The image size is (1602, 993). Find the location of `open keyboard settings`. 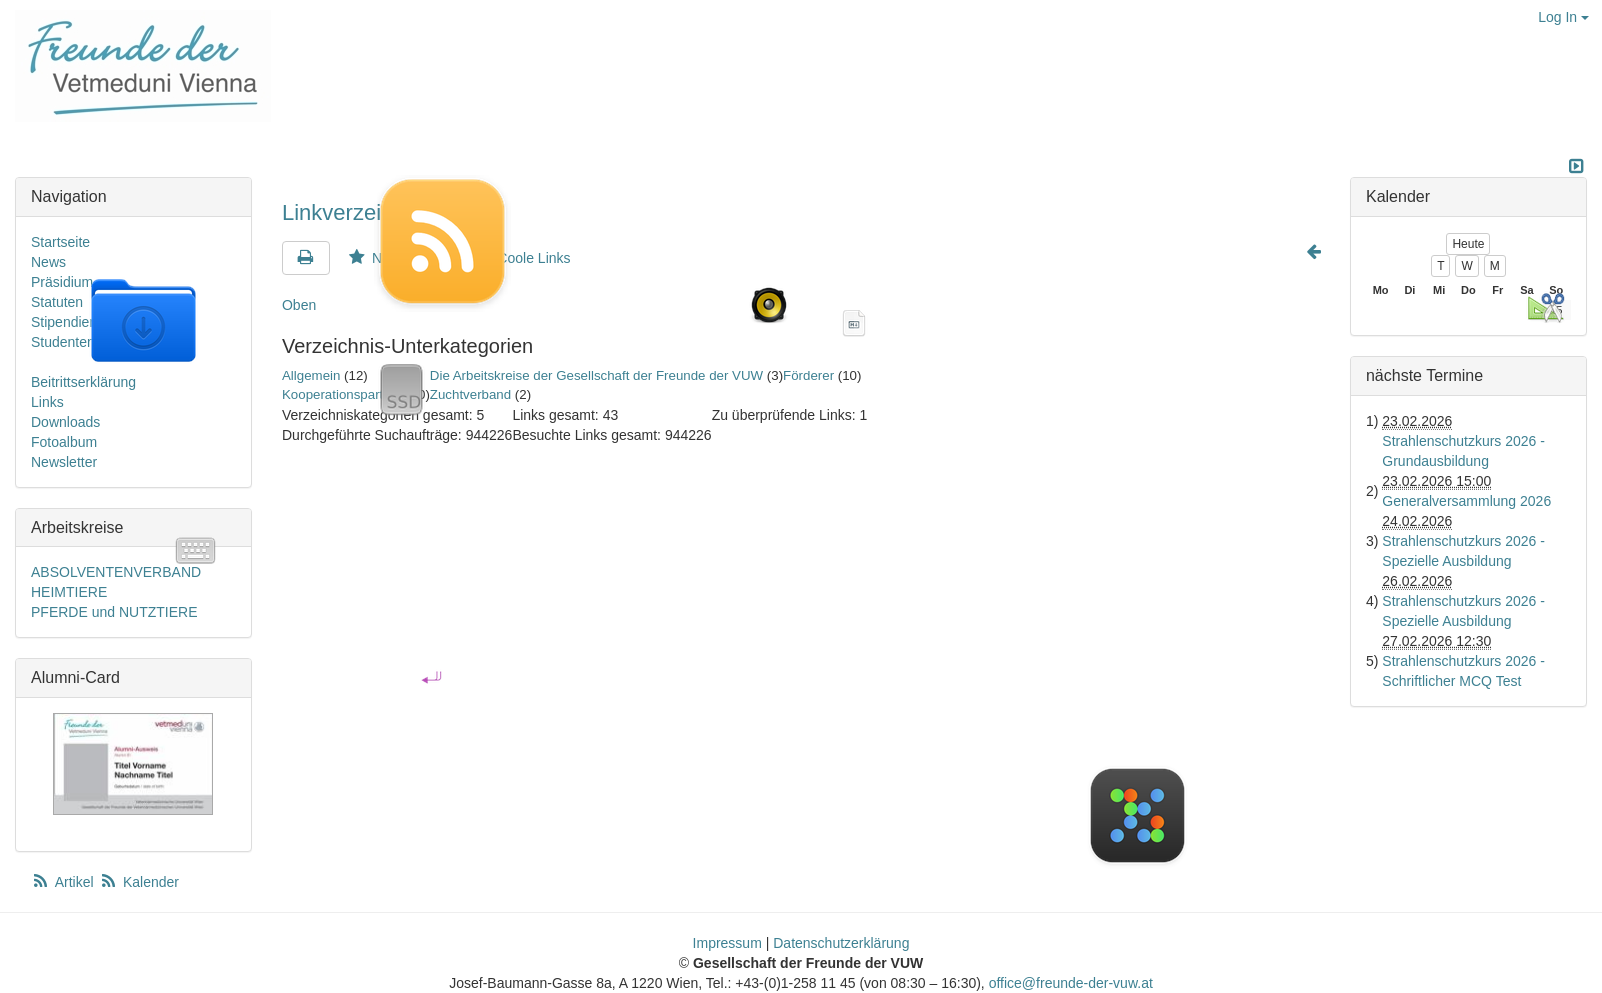

open keyboard settings is located at coordinates (195, 550).